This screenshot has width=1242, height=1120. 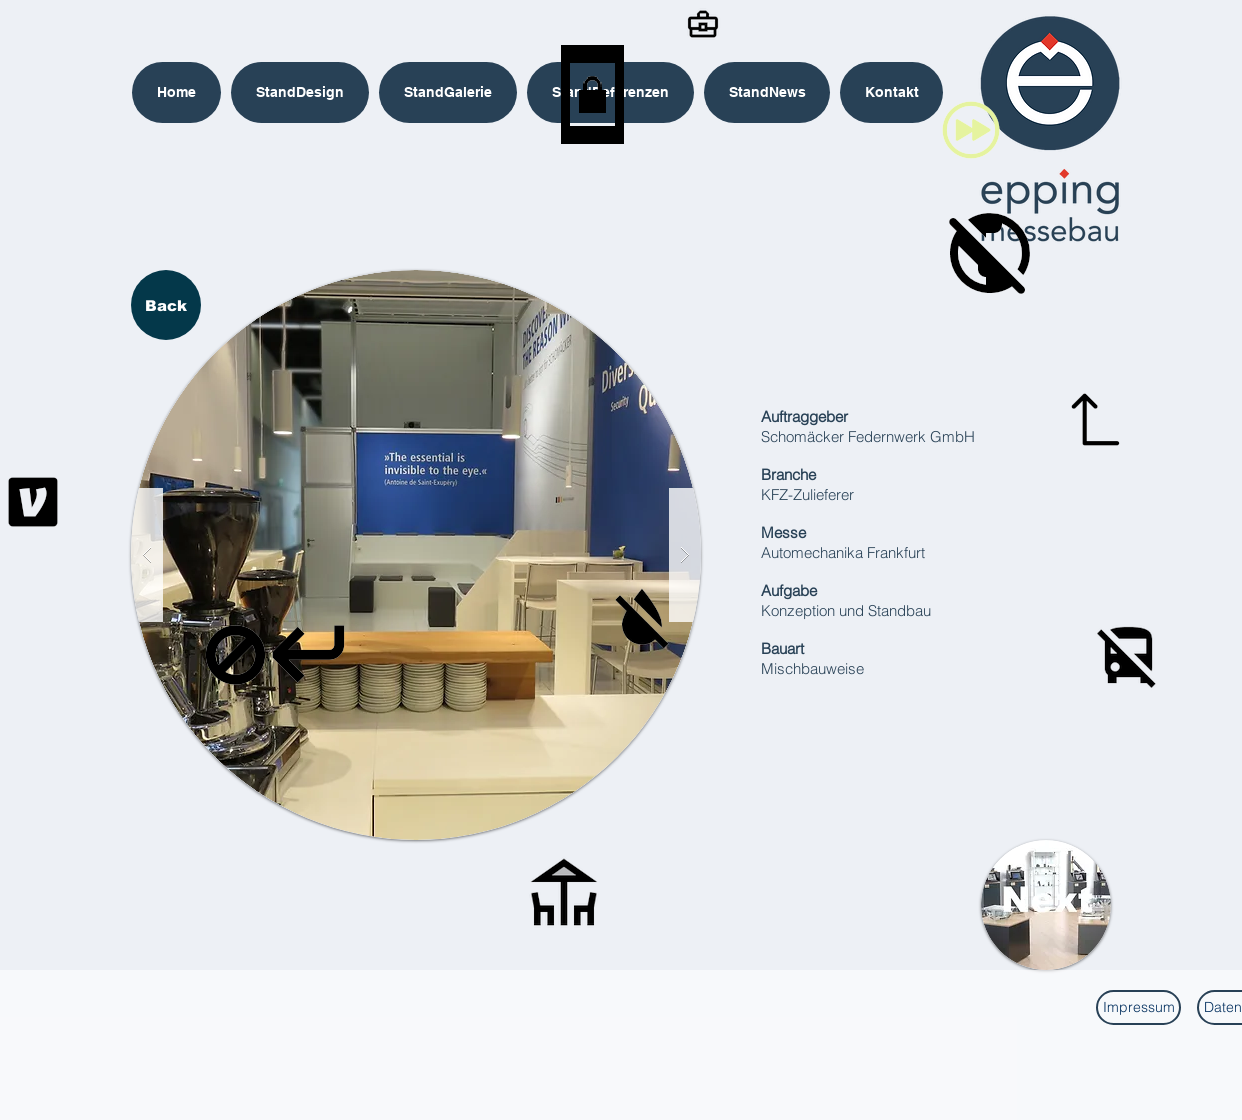 I want to click on access outdoor deck or patio settings, so click(x=564, y=892).